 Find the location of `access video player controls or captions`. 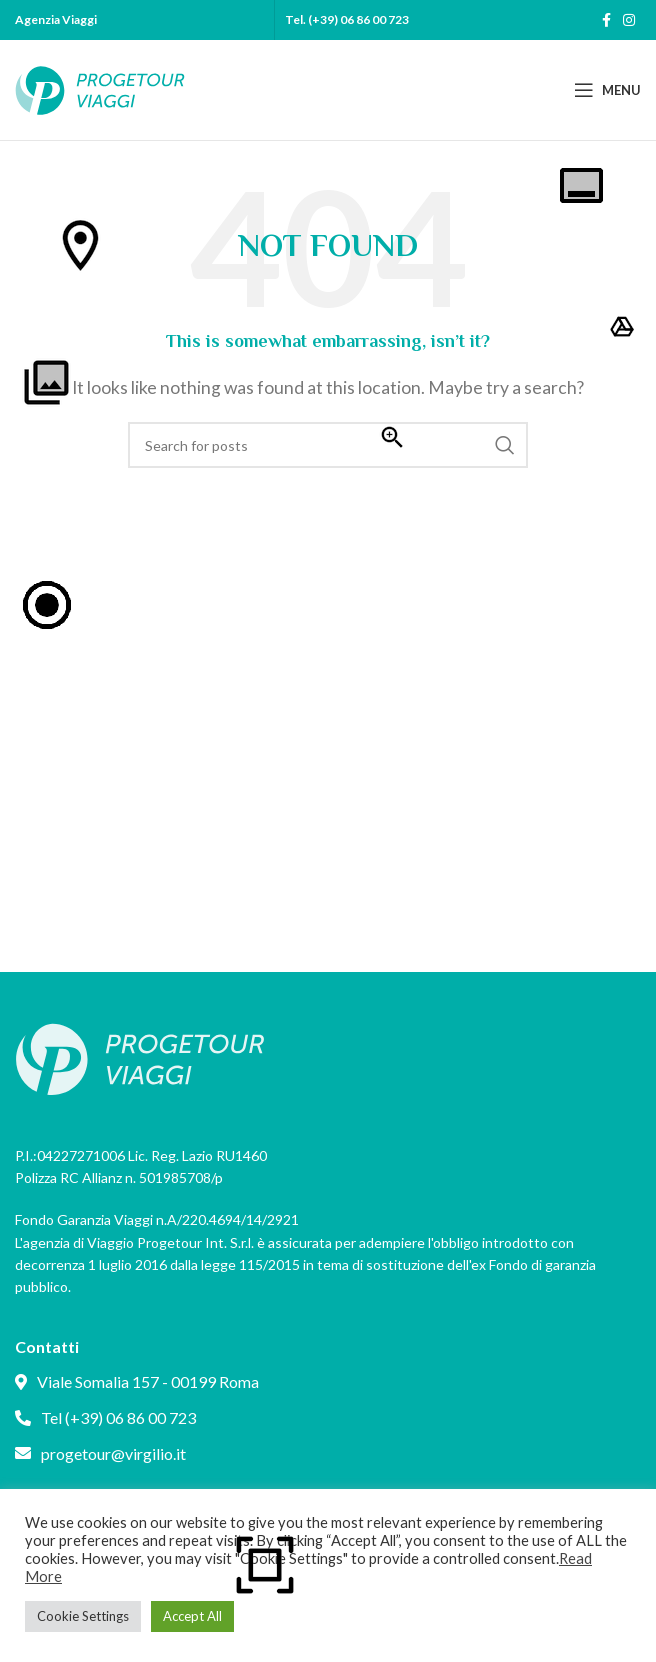

access video player controls or captions is located at coordinates (581, 185).